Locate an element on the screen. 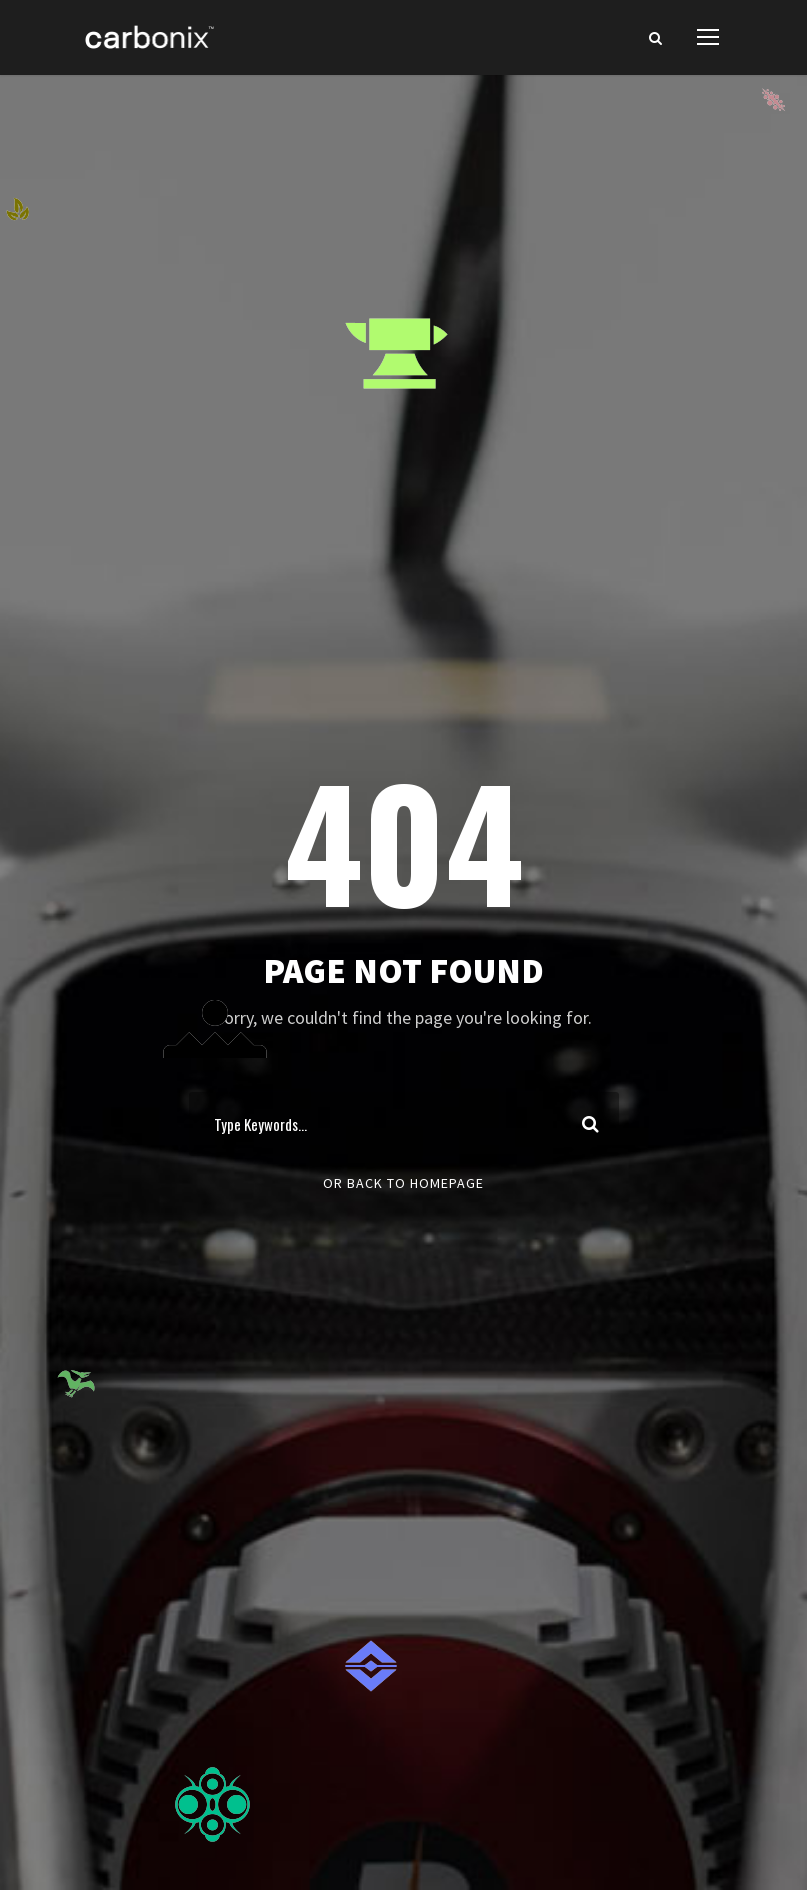 This screenshot has height=1890, width=807. indicates a bleeding or infection status effect is located at coordinates (773, 99).